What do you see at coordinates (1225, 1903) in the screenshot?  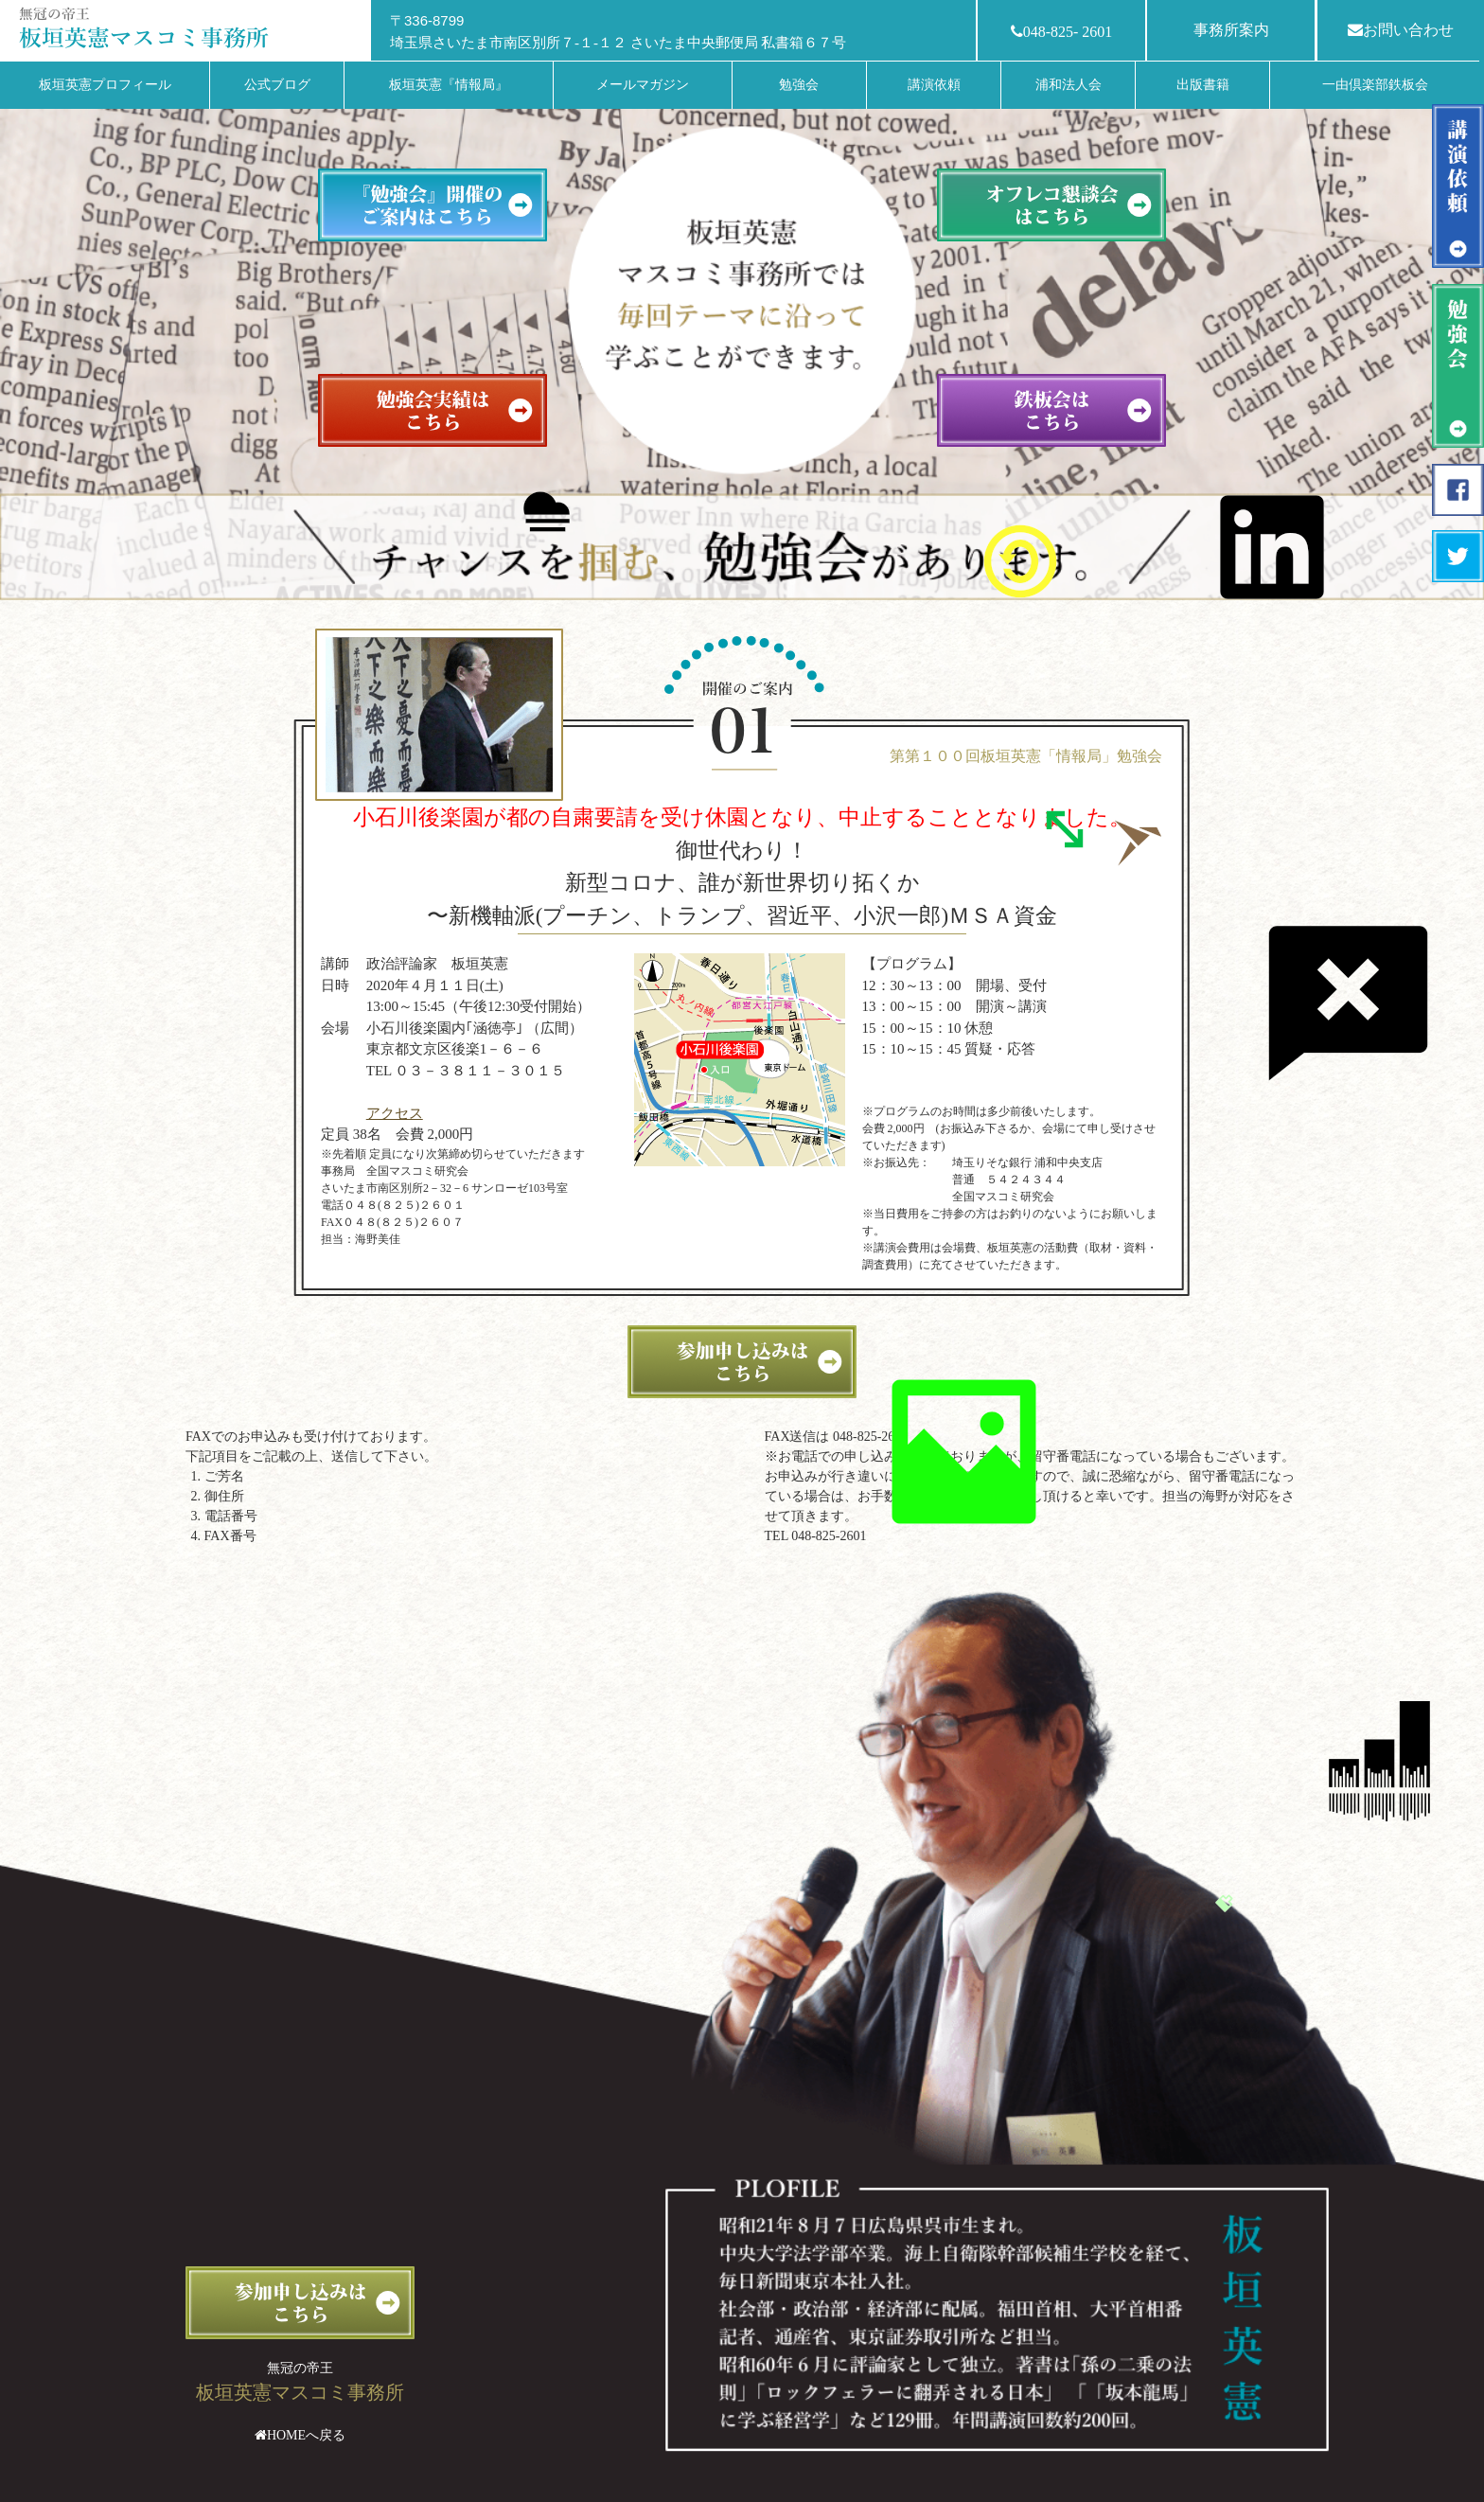 I see `access brush or painting tools` at bounding box center [1225, 1903].